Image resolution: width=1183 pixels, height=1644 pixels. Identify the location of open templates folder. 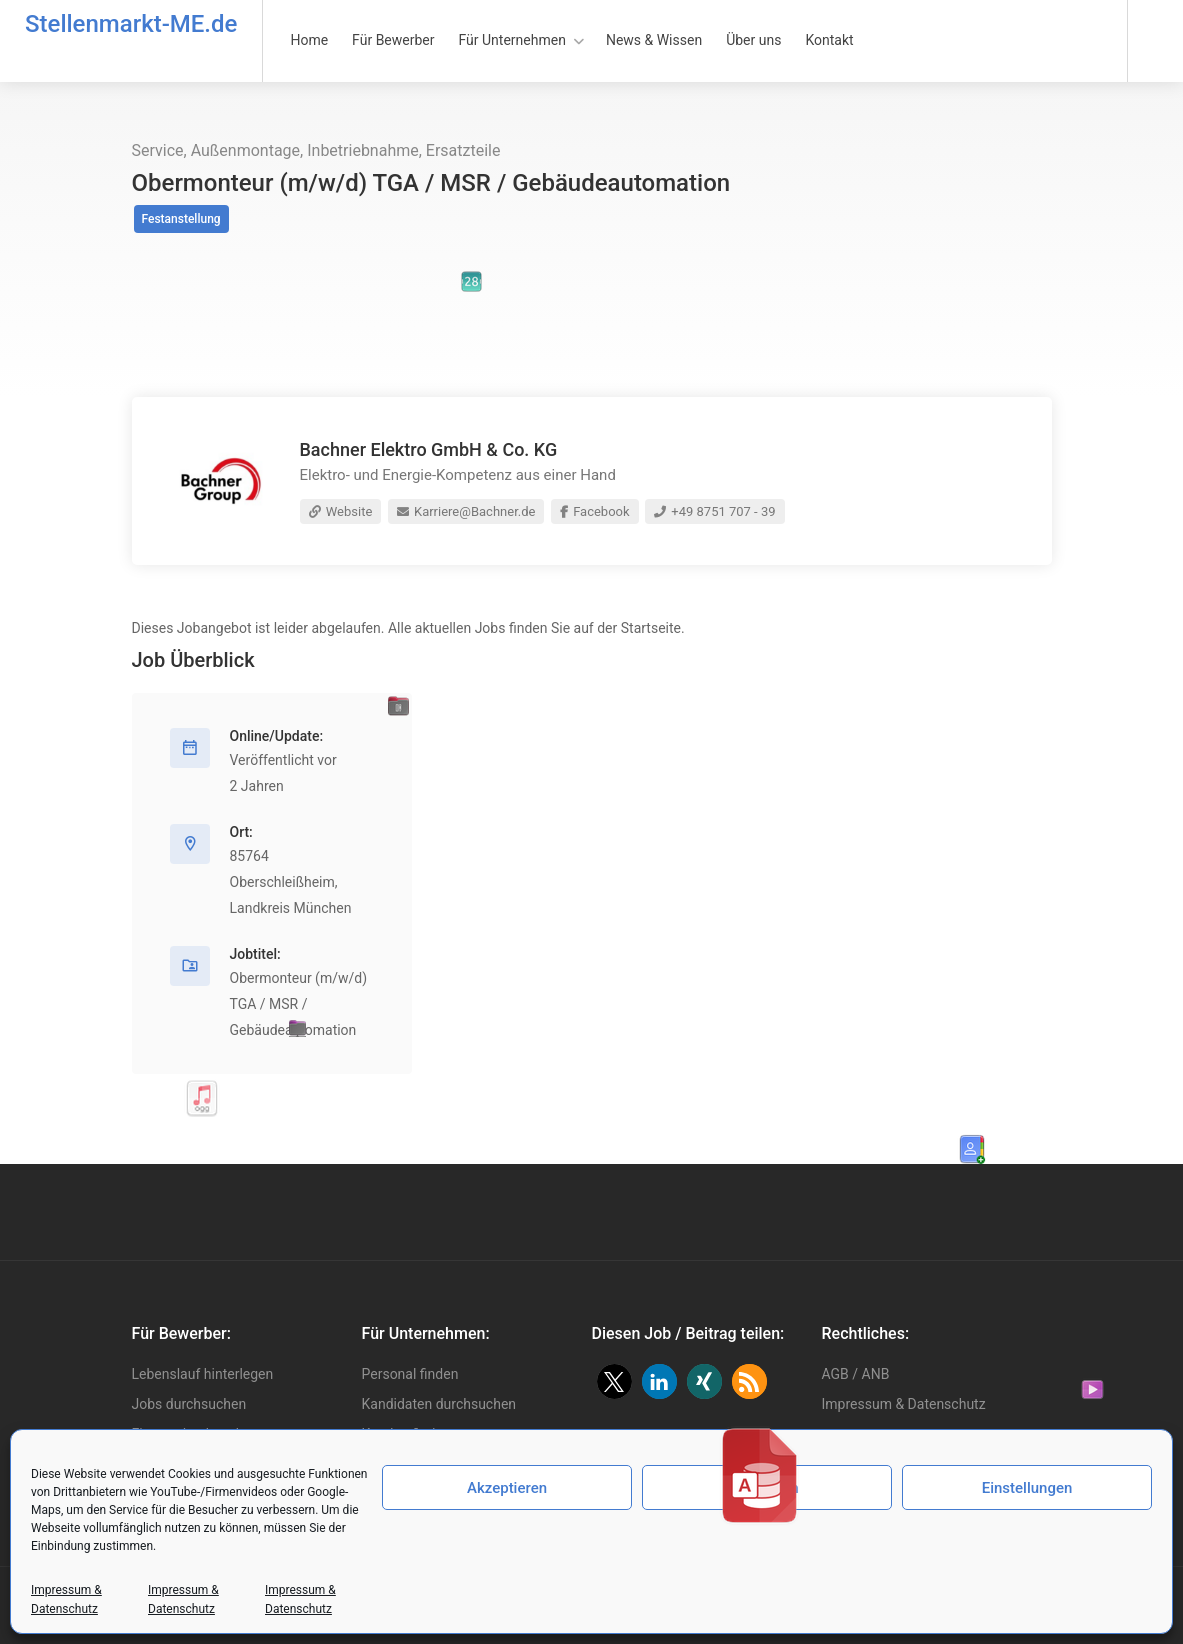
(398, 705).